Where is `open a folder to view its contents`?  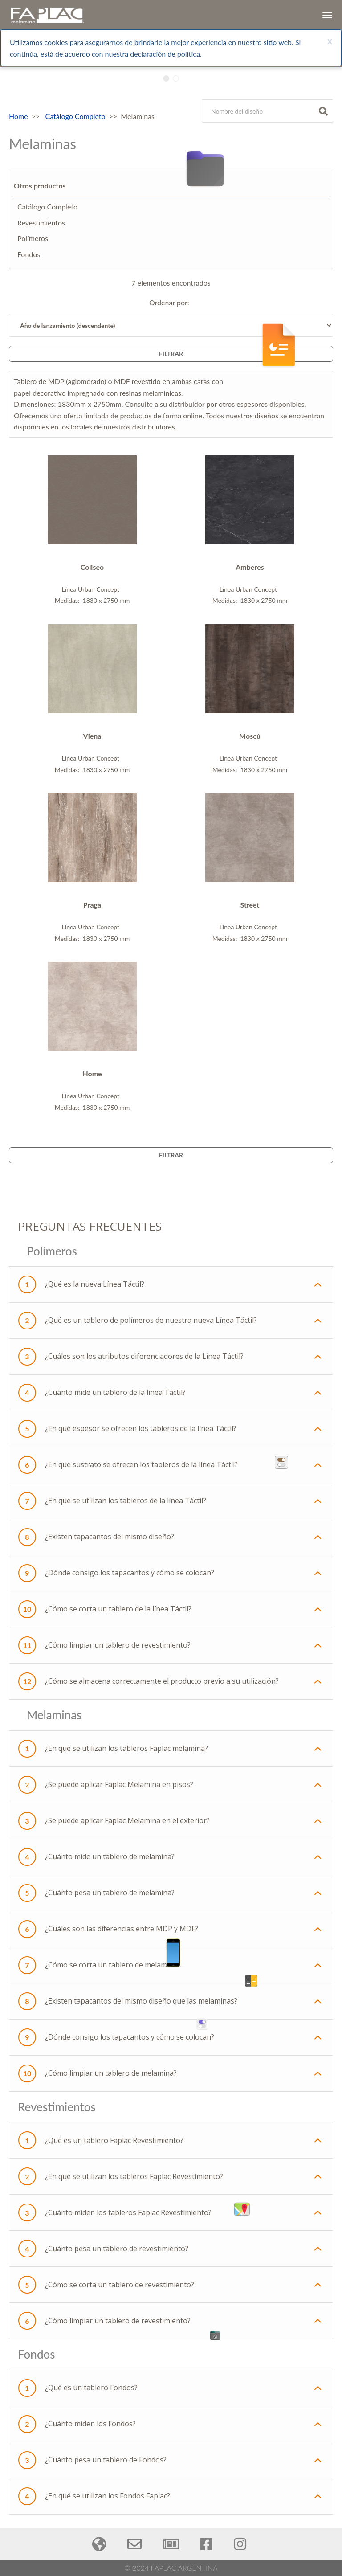 open a folder to view its contents is located at coordinates (205, 169).